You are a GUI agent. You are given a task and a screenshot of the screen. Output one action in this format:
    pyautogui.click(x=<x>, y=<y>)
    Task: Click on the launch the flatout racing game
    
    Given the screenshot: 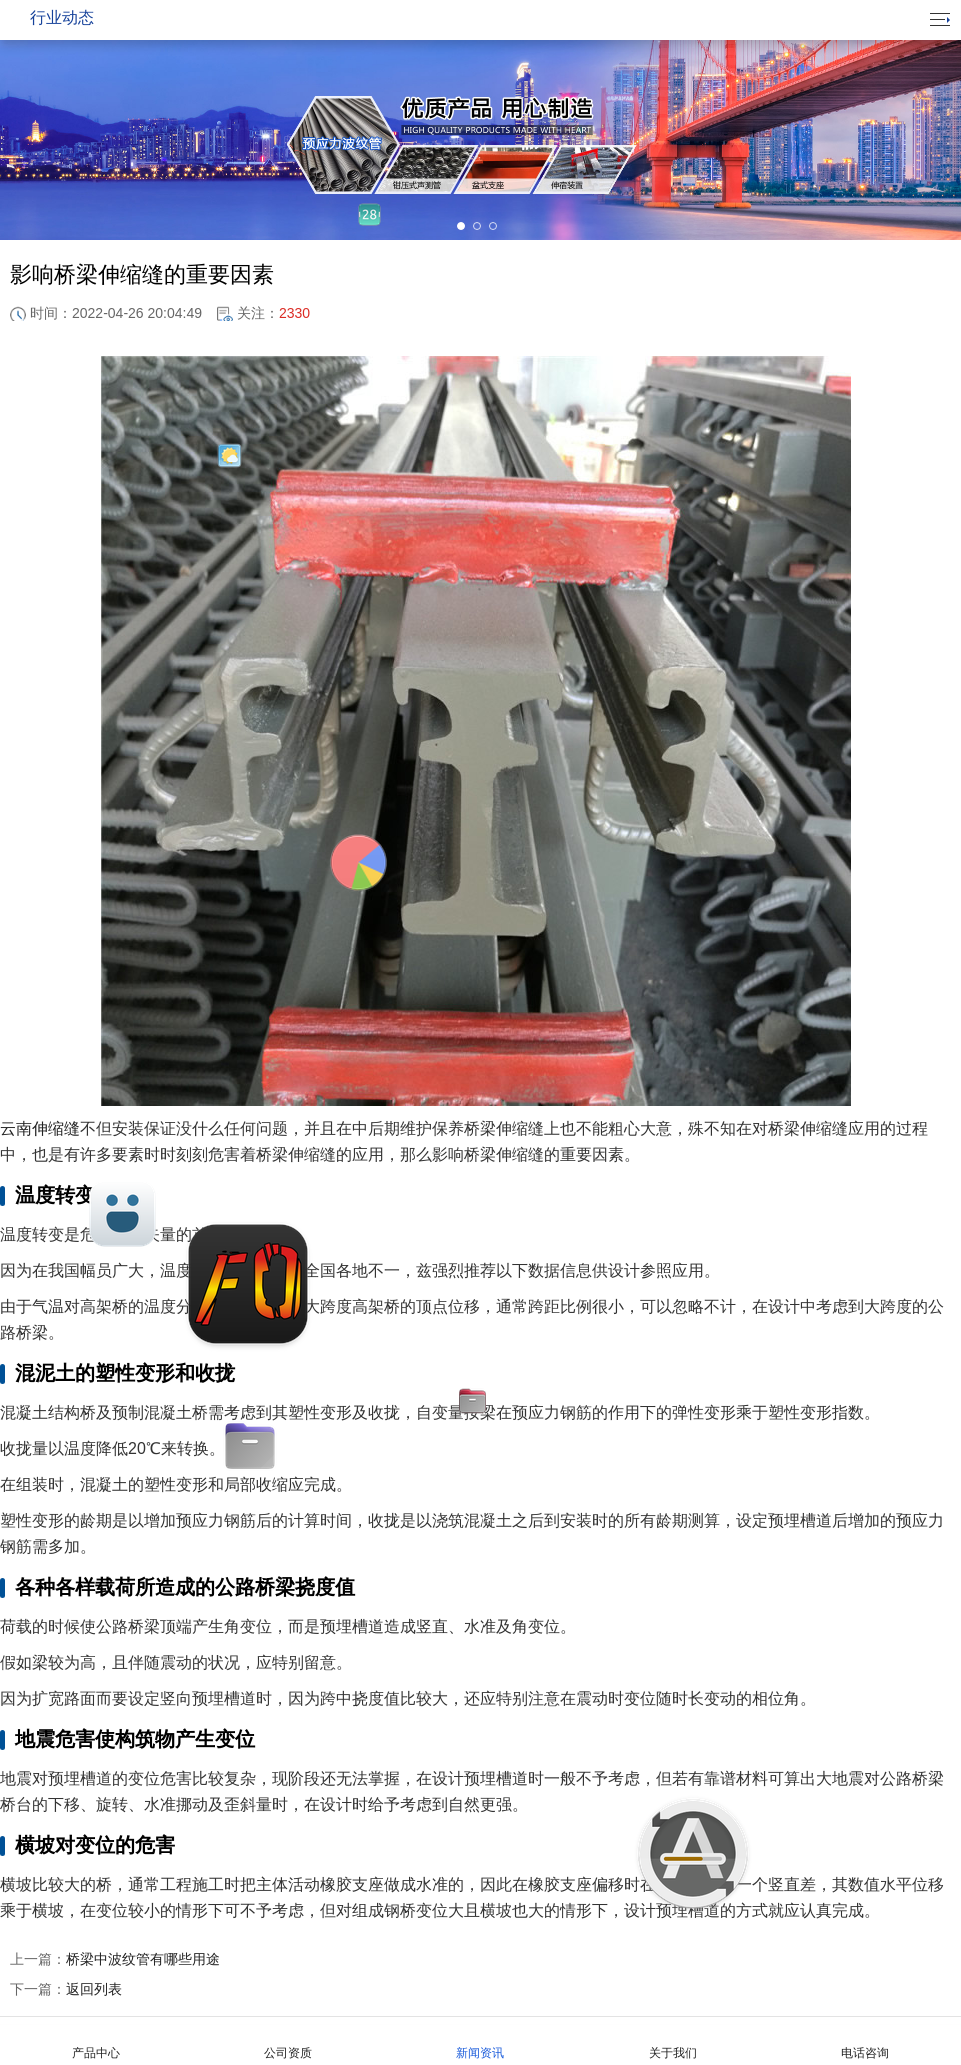 What is the action you would take?
    pyautogui.click(x=248, y=1284)
    